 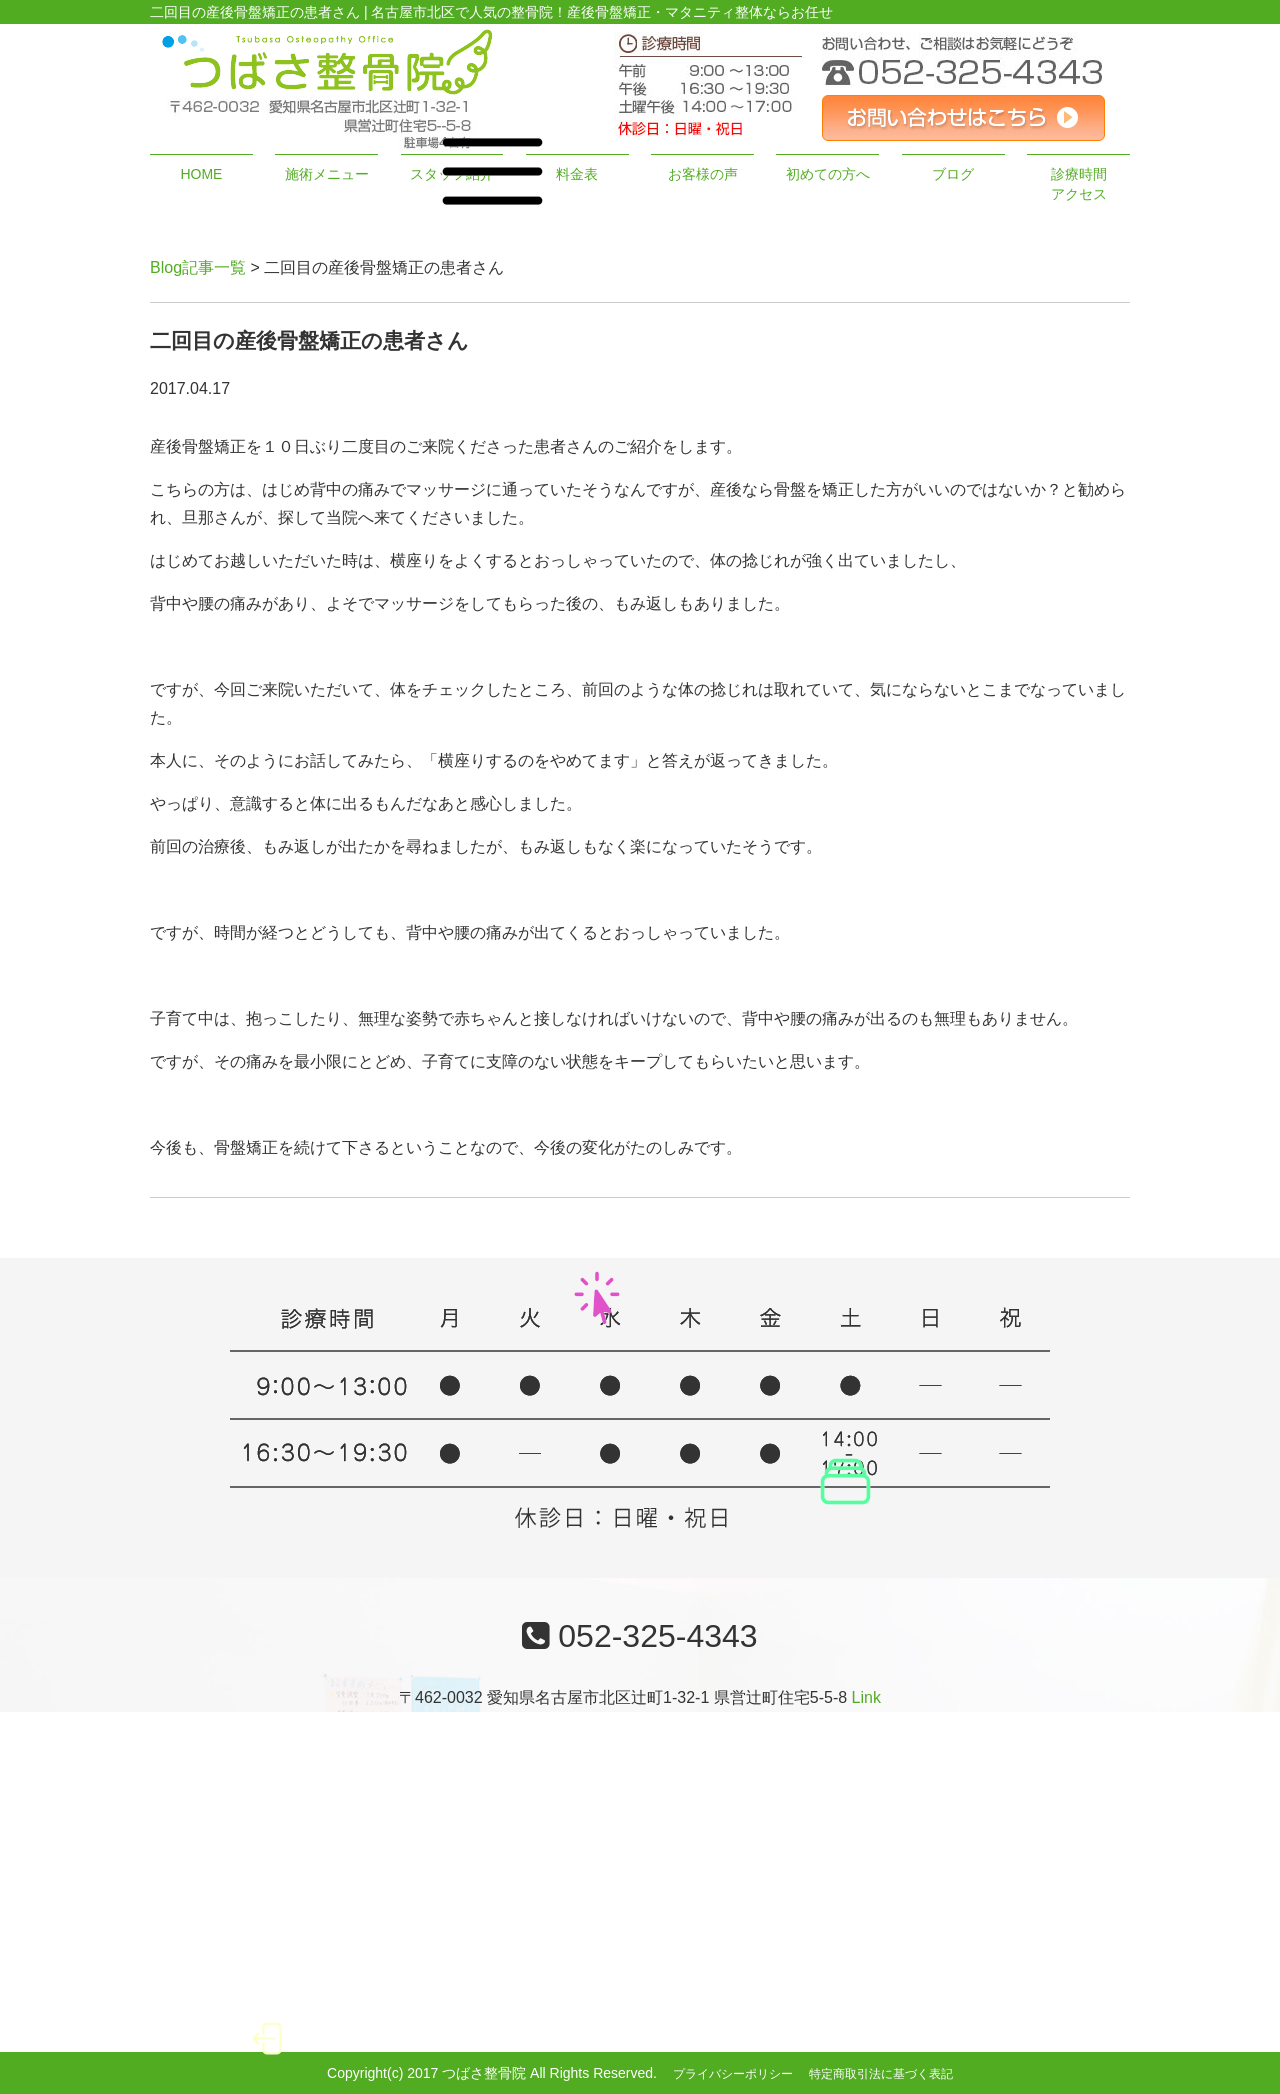 I want to click on view stacked layers or cards, so click(x=845, y=1481).